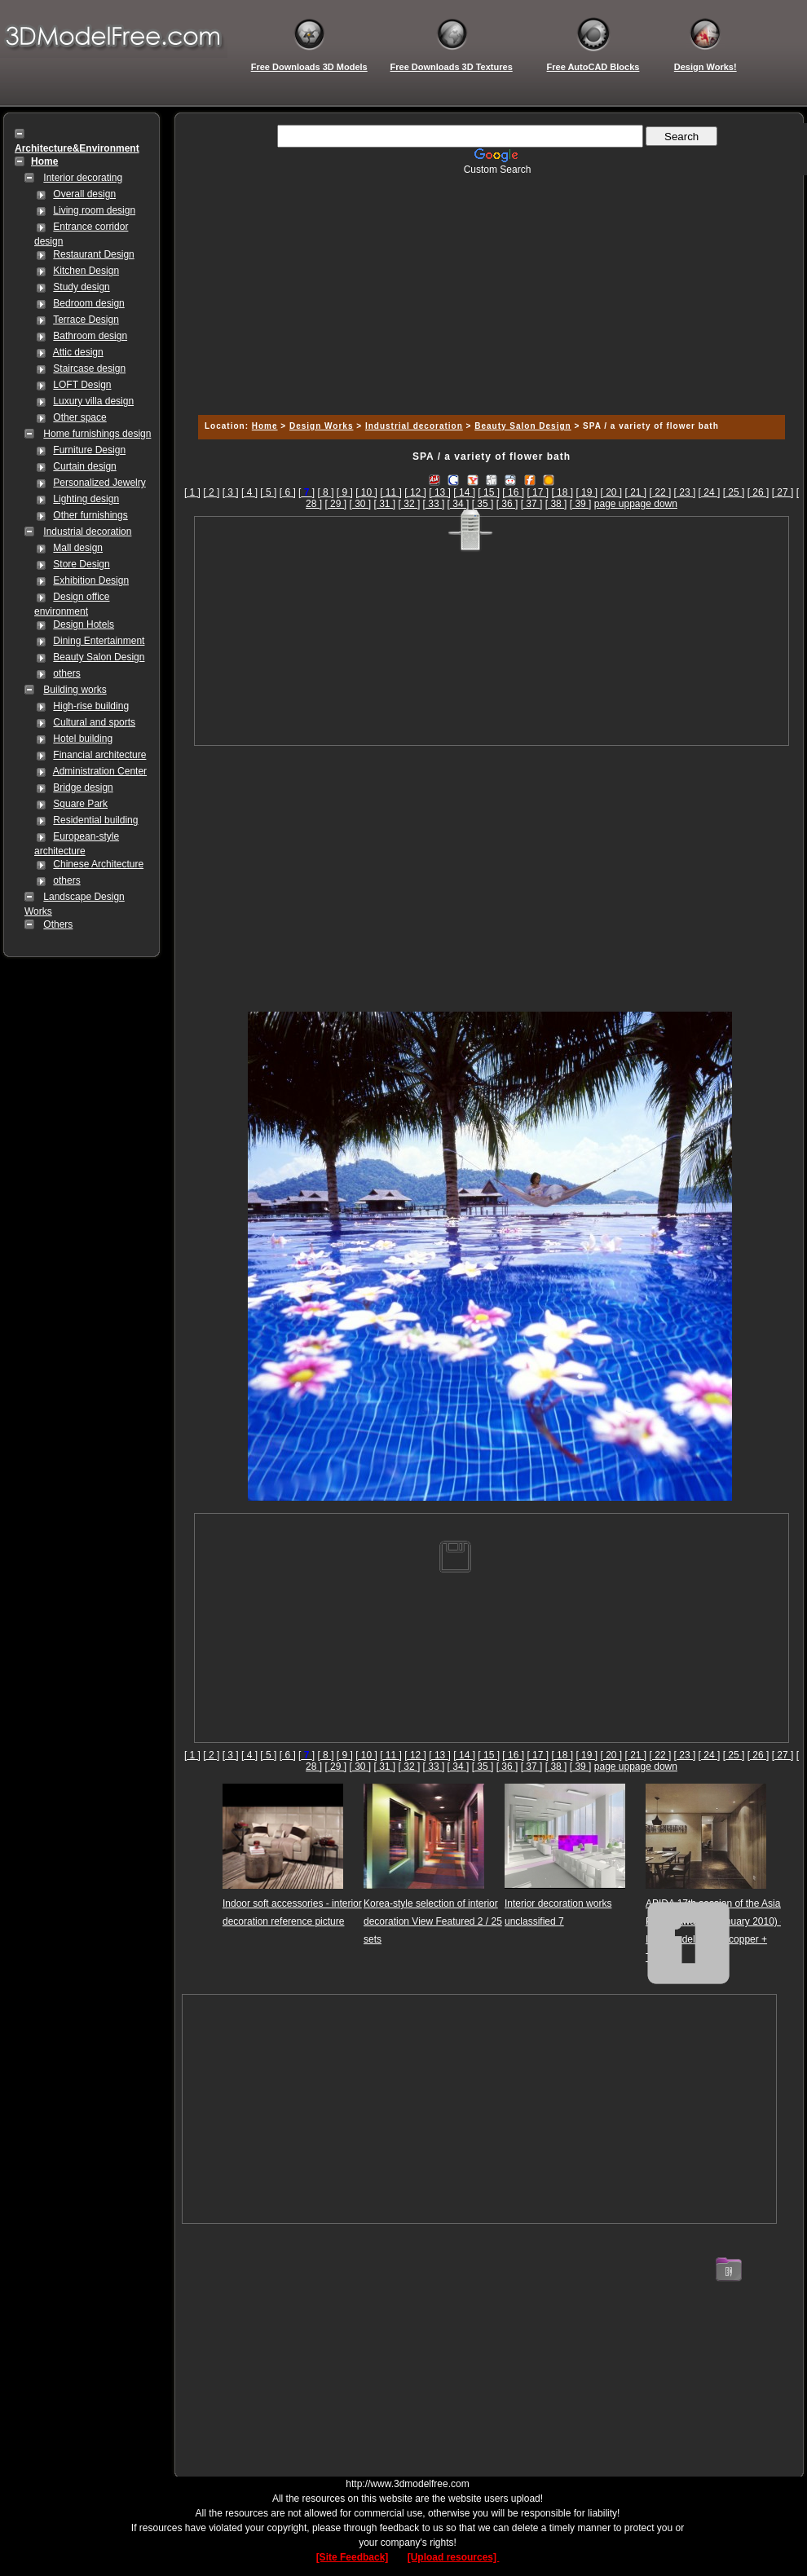 The width and height of the screenshot is (807, 2576). What do you see at coordinates (470, 531) in the screenshot?
I see `access network server settings` at bounding box center [470, 531].